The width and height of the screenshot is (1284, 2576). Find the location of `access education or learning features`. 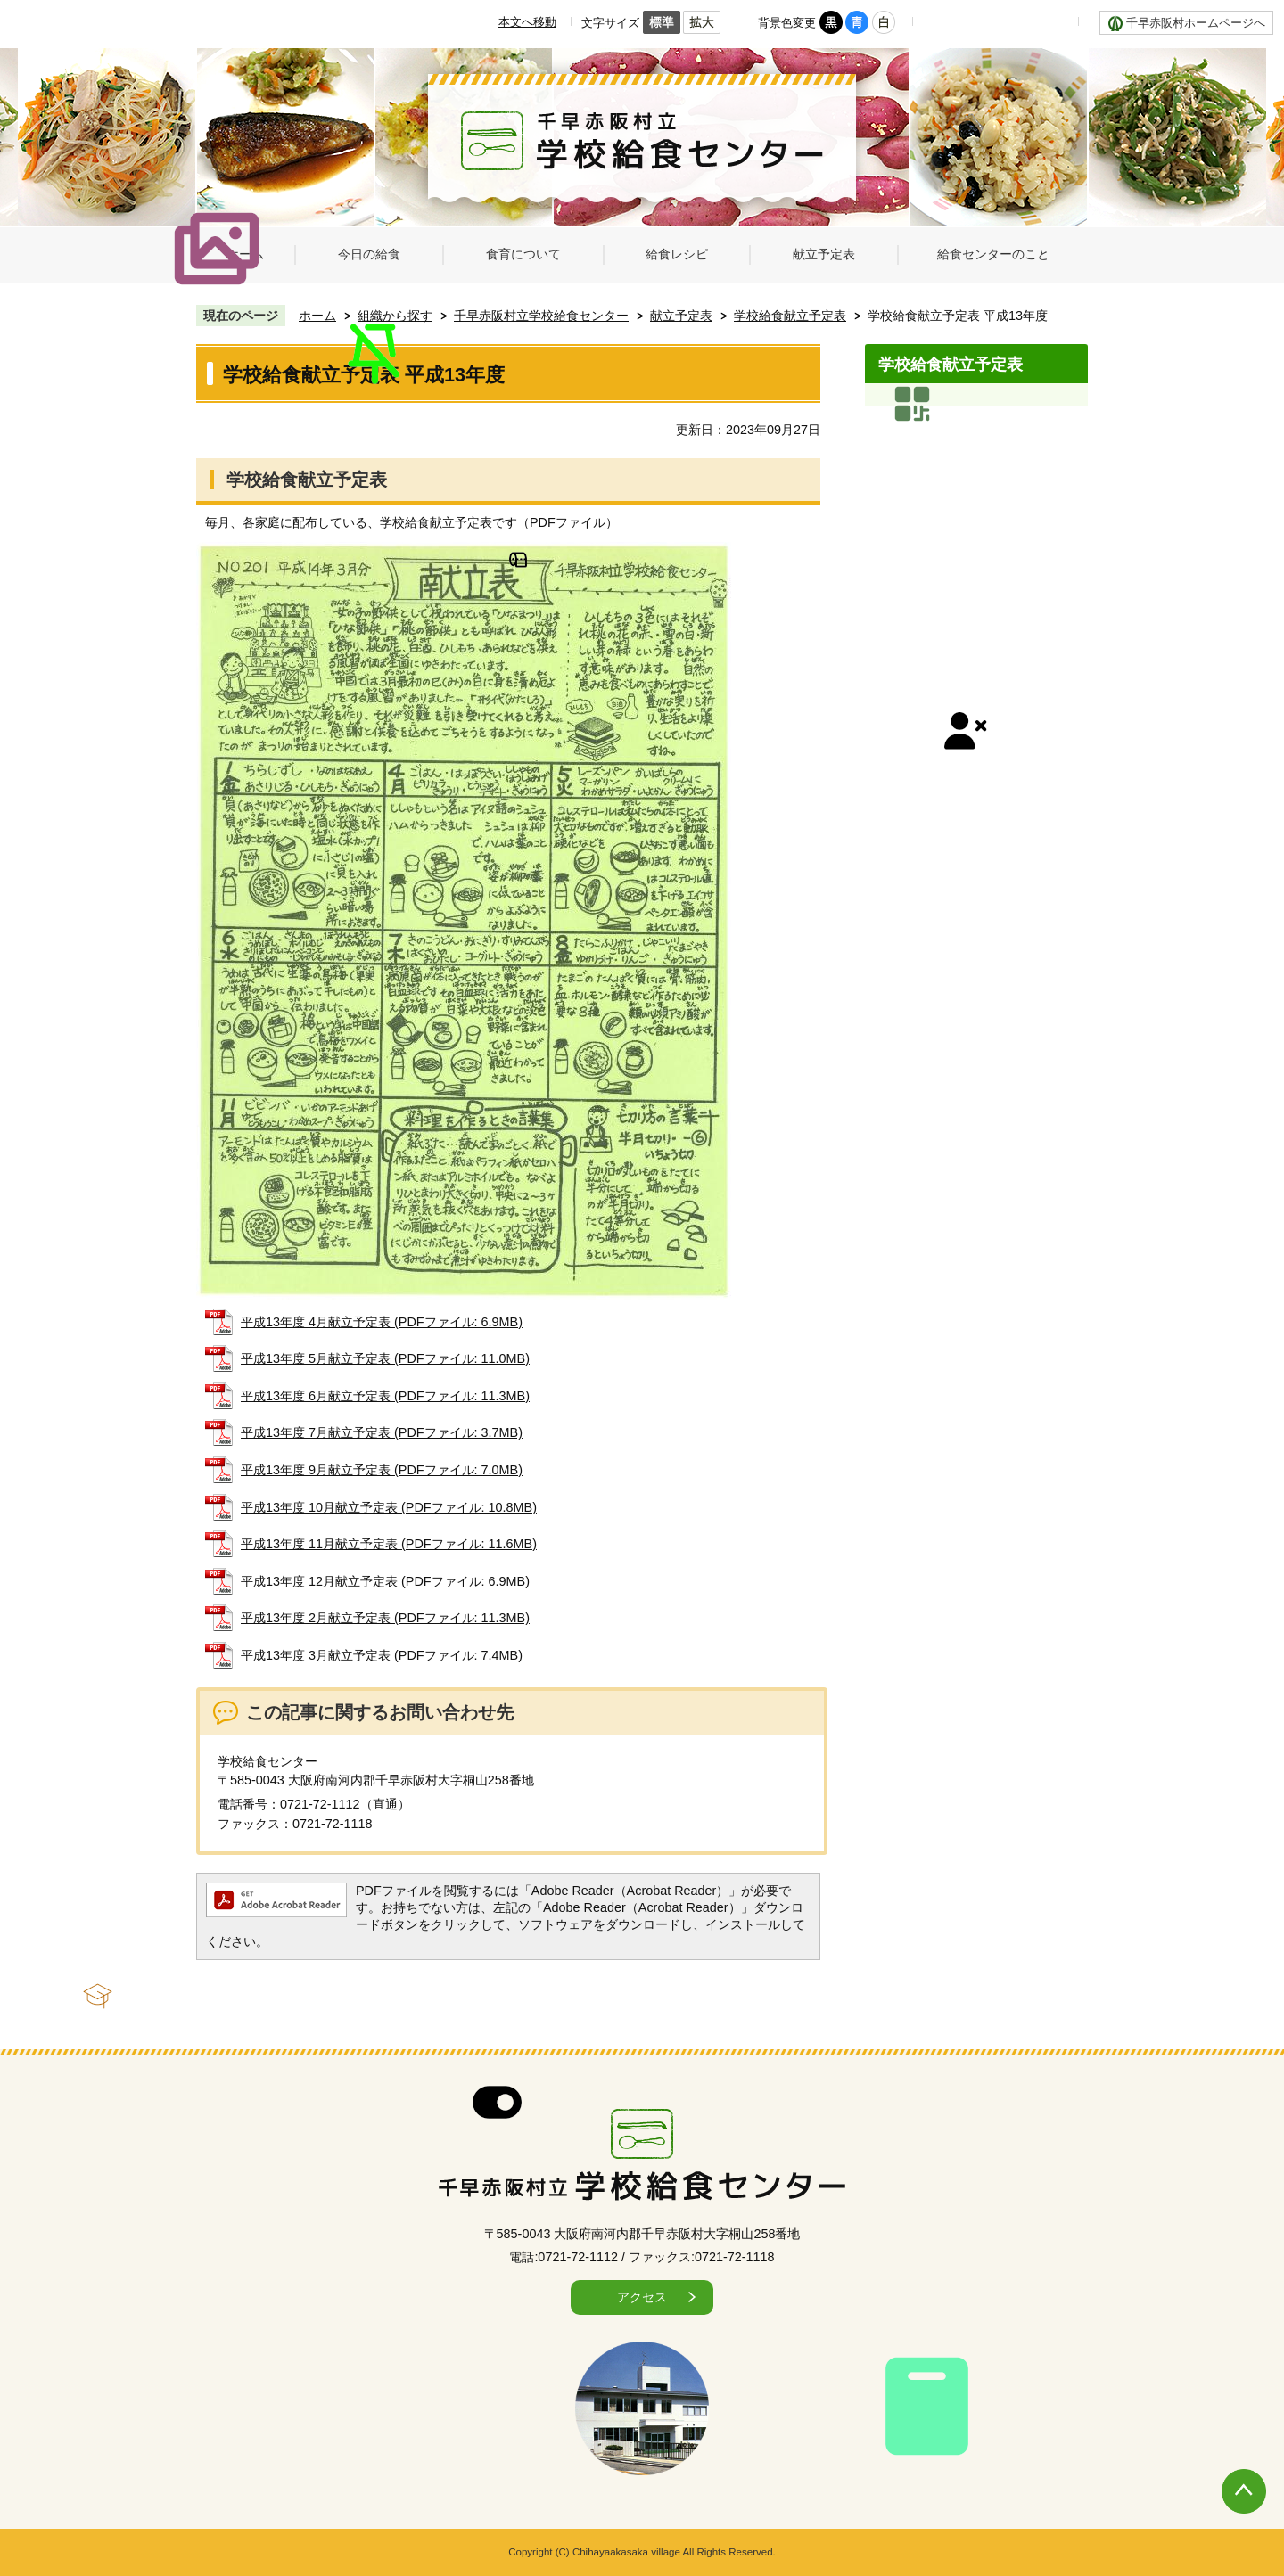

access education or learning features is located at coordinates (97, 1995).